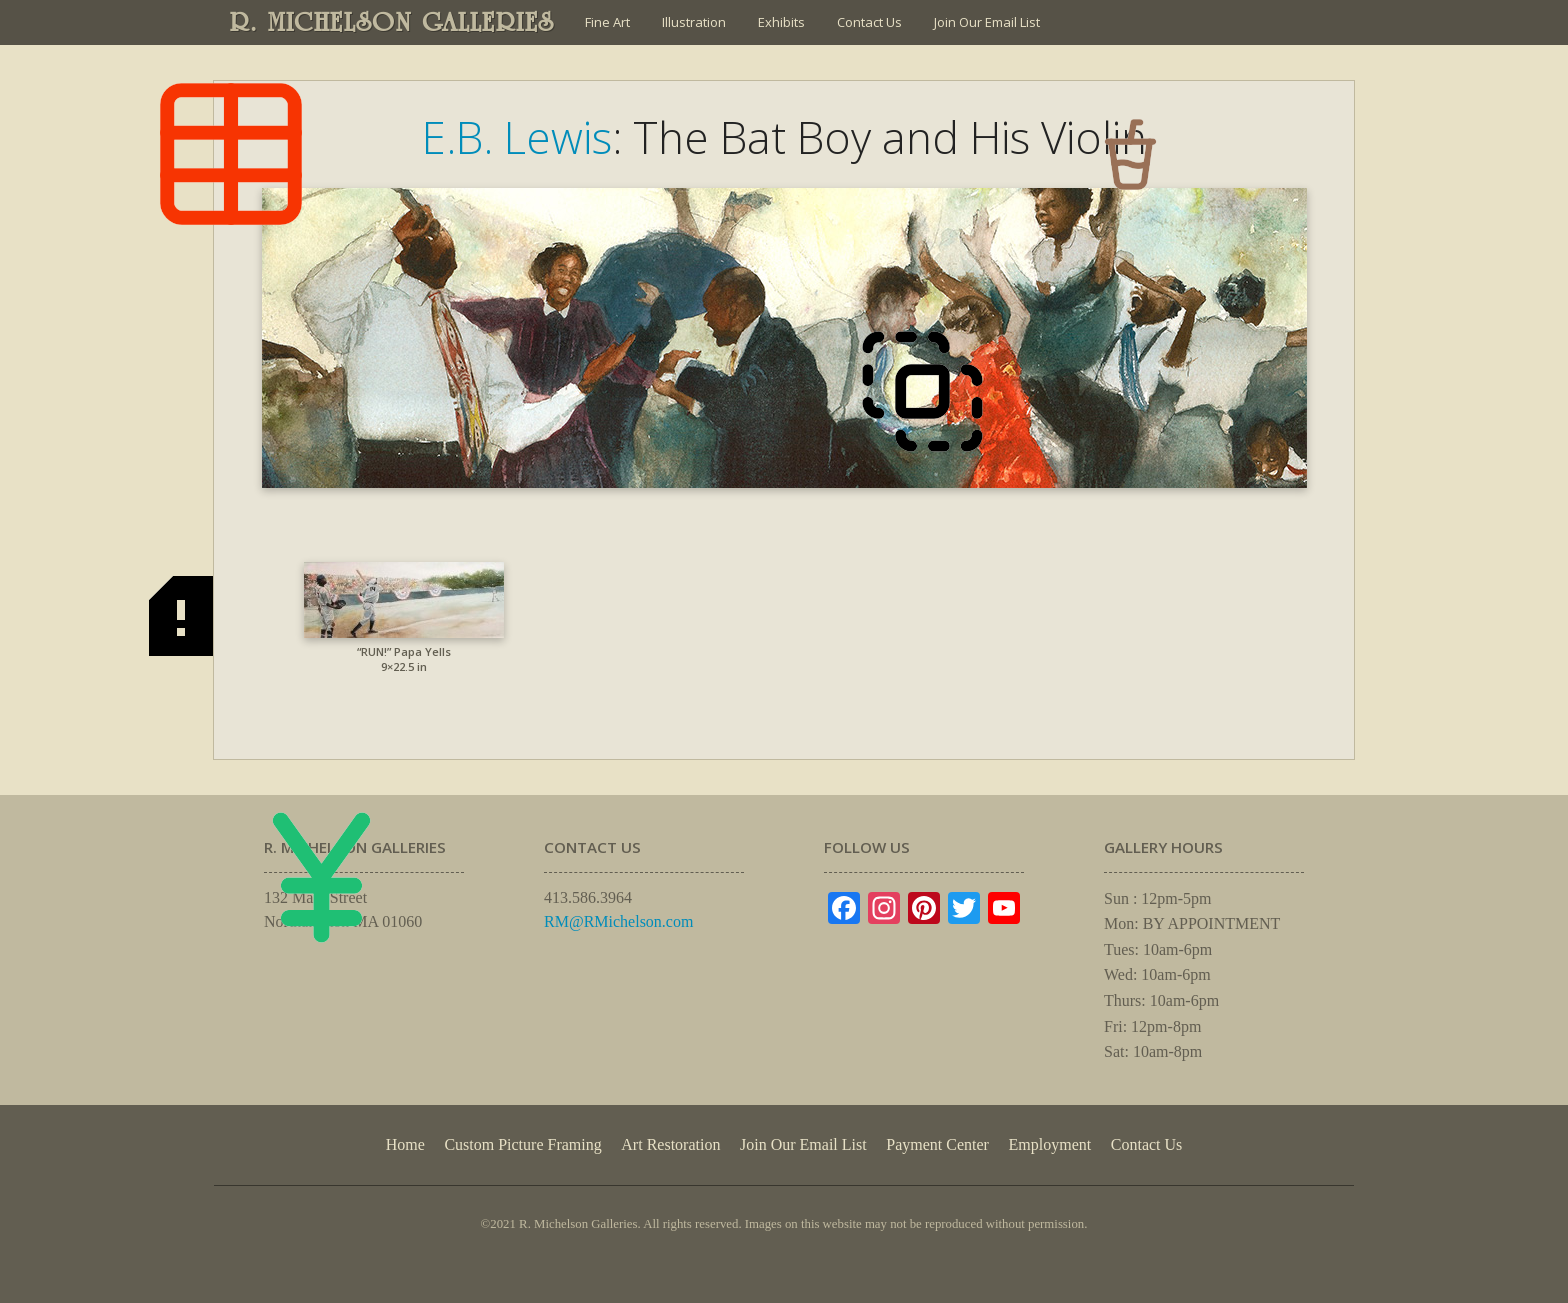  I want to click on intersect or merge selected objects, so click(922, 391).